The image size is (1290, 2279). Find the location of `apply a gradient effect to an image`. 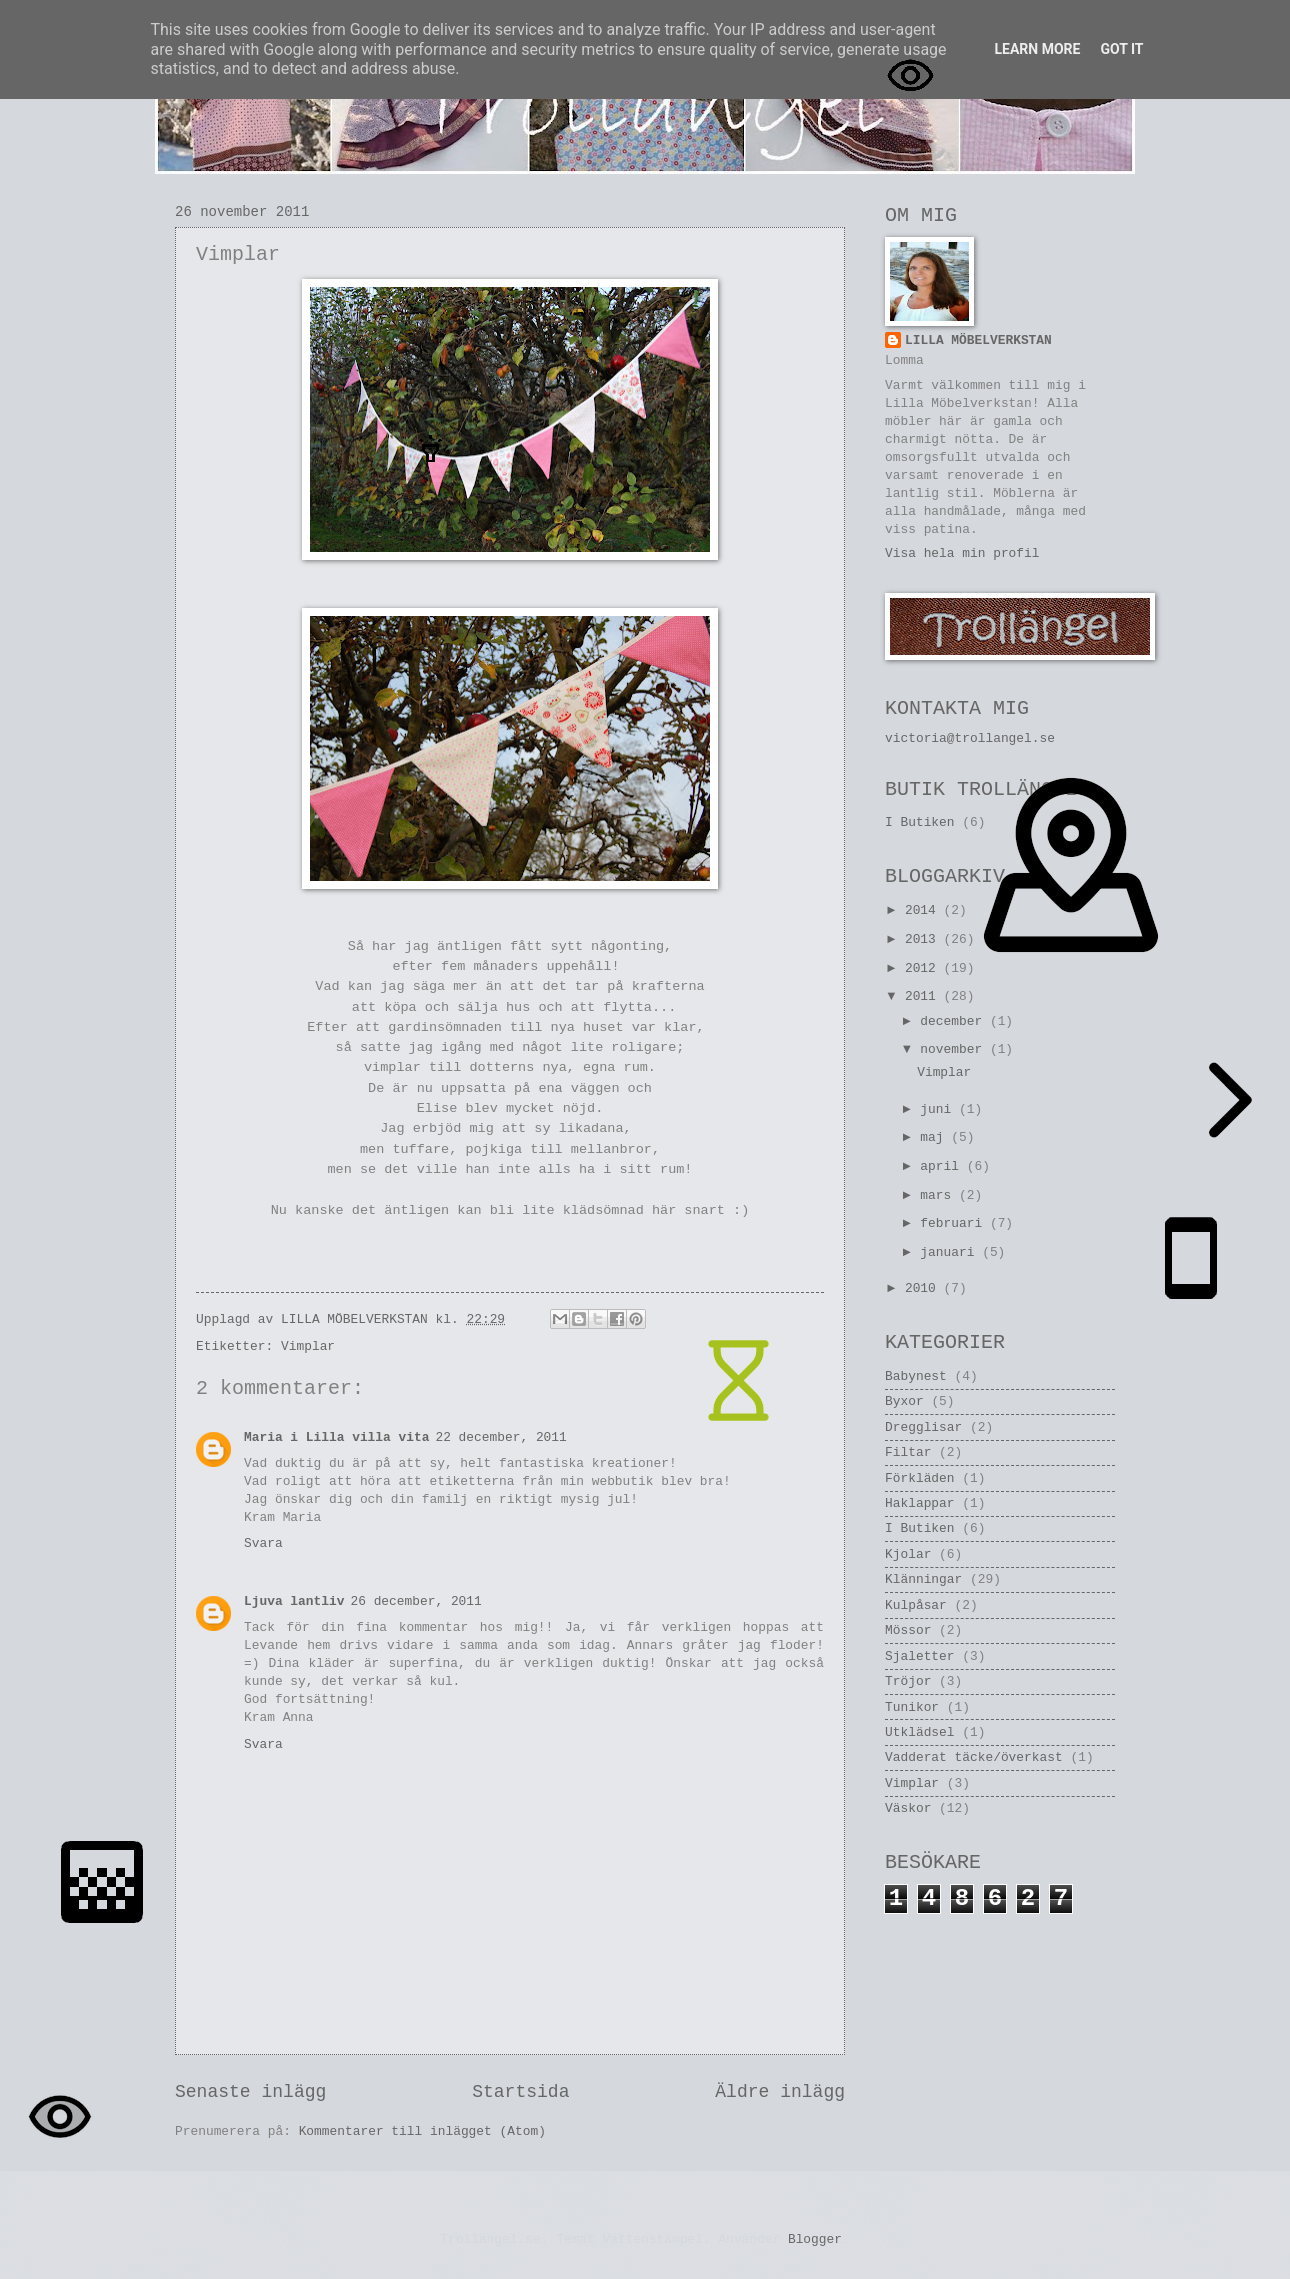

apply a gradient effect to an image is located at coordinates (102, 1882).